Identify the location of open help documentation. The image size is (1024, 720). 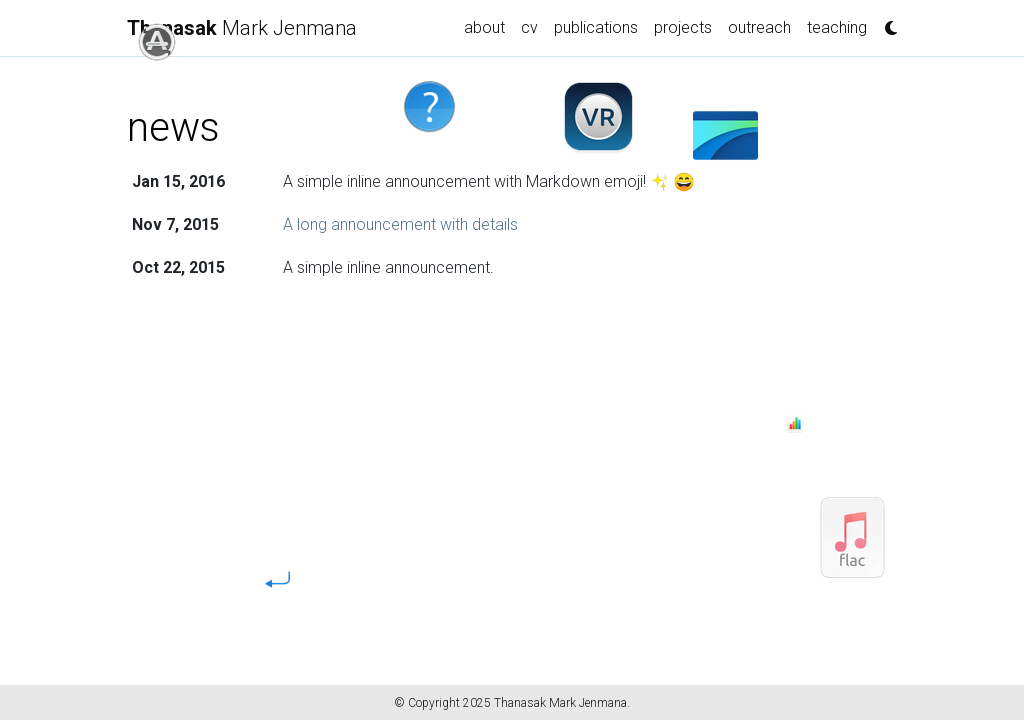
(429, 106).